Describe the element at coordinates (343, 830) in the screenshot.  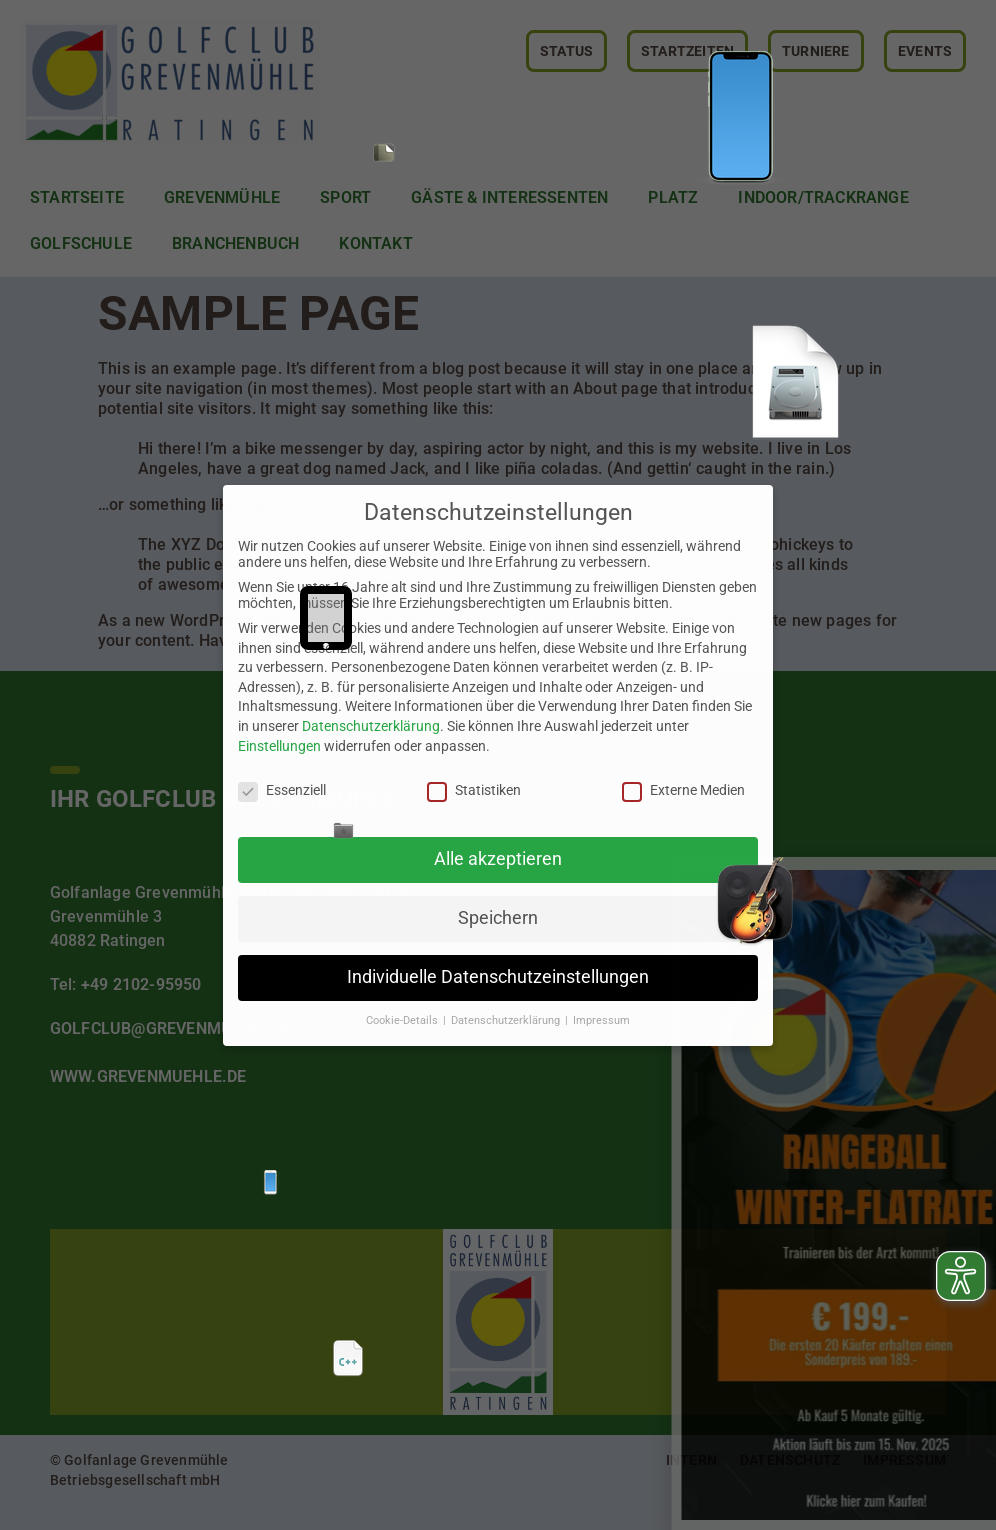
I see `open bookmarked or favorite files folder` at that location.